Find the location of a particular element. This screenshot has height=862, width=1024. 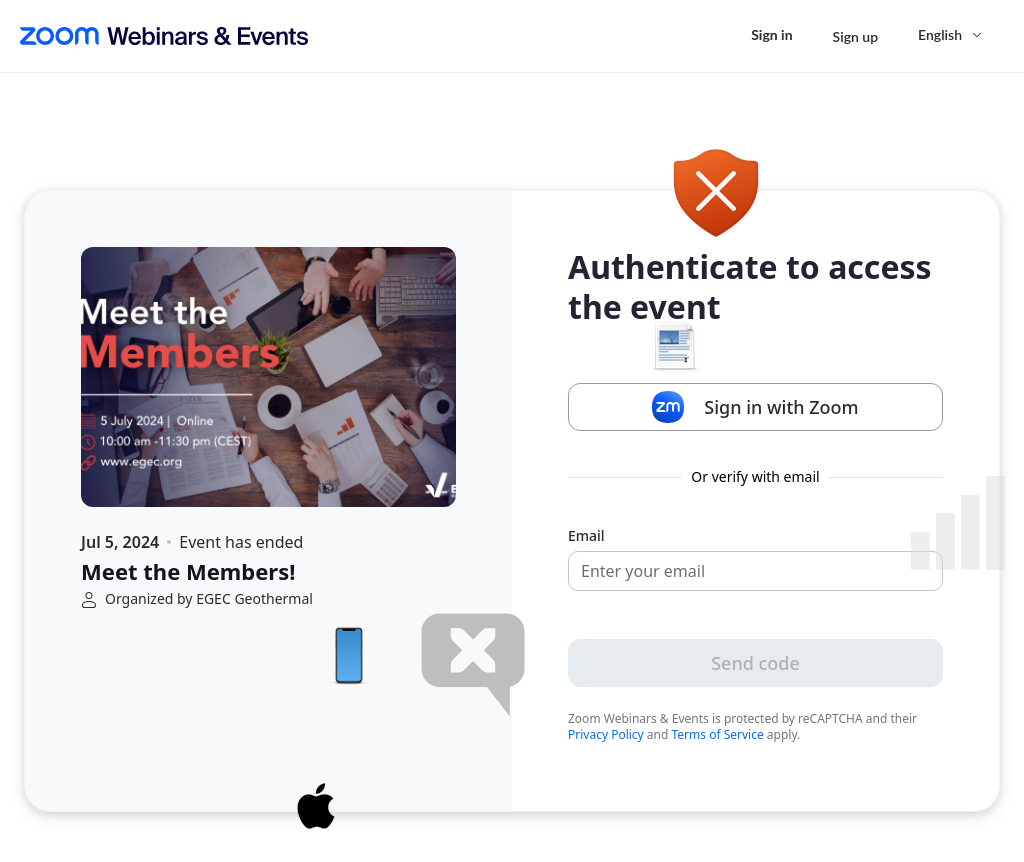

indicates no cellular signal available is located at coordinates (961, 526).